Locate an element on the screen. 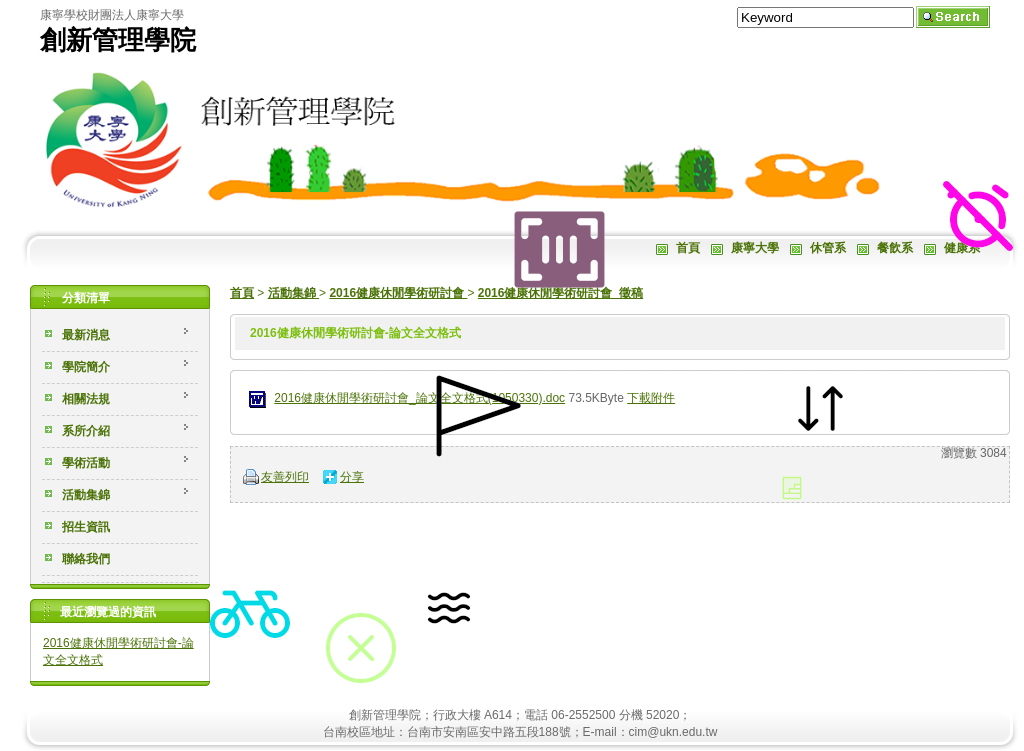  flag or bookmark an item is located at coordinates (470, 416).